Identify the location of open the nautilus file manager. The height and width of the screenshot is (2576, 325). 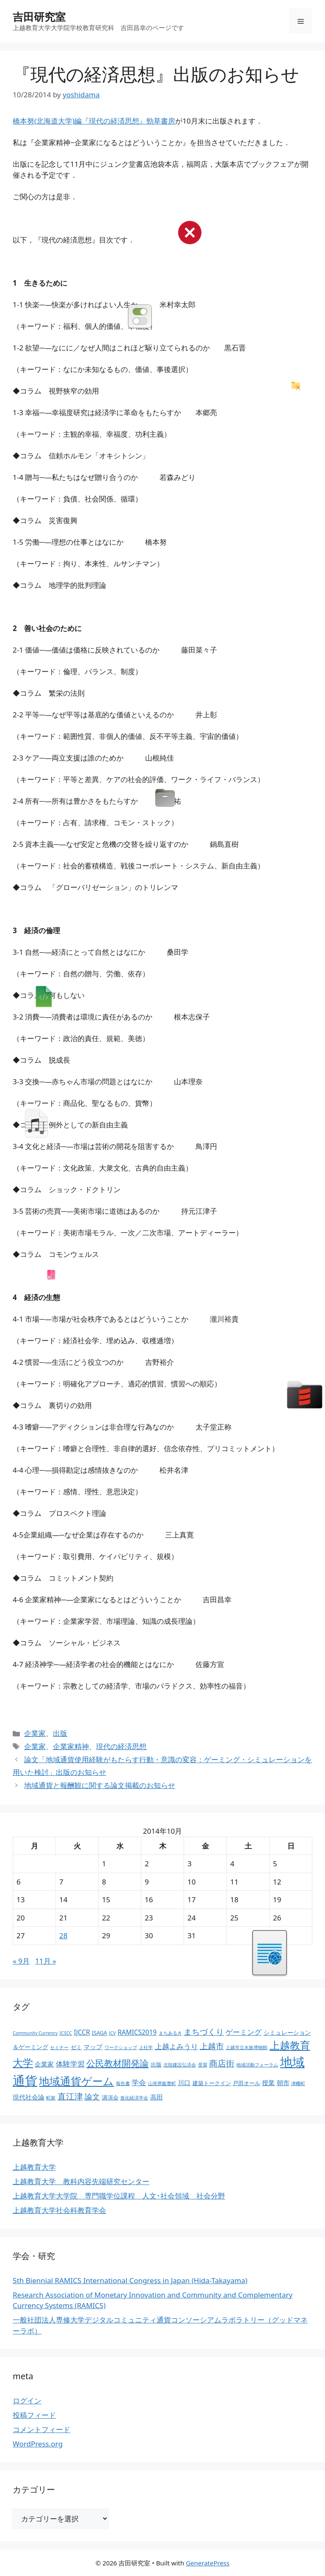
(165, 798).